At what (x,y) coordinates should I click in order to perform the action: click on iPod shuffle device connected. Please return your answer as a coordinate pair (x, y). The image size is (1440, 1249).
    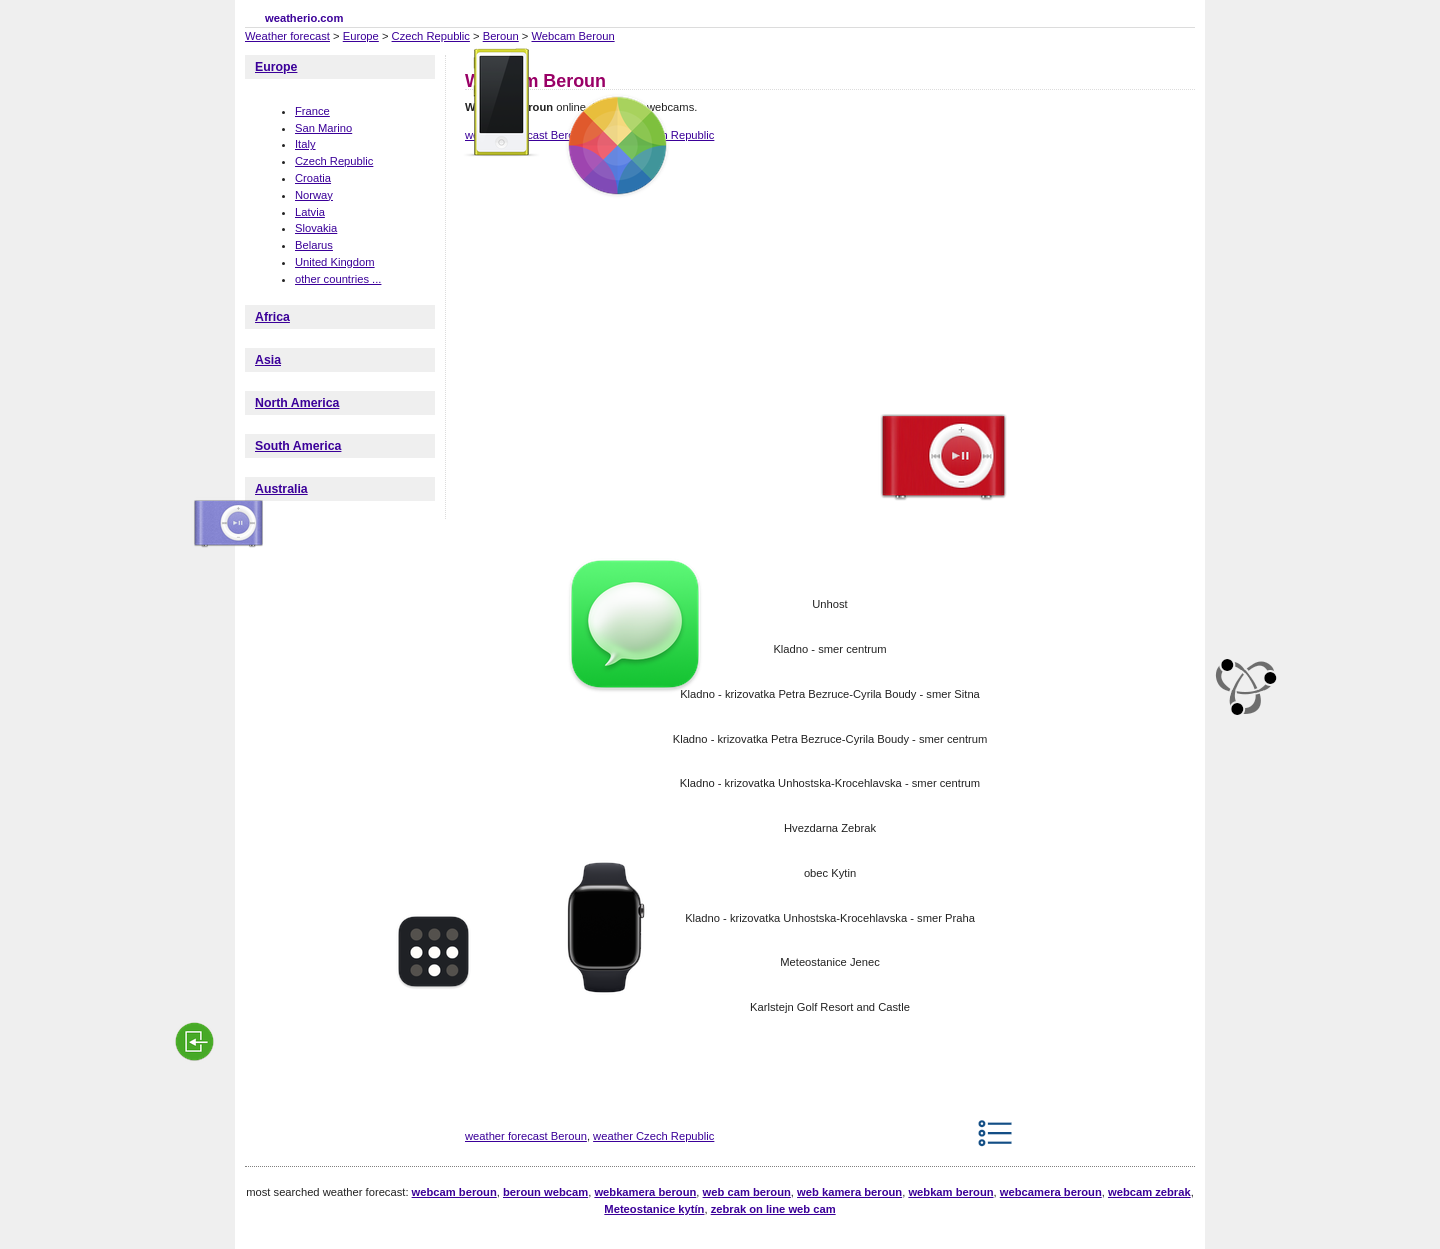
    Looking at the image, I should click on (228, 510).